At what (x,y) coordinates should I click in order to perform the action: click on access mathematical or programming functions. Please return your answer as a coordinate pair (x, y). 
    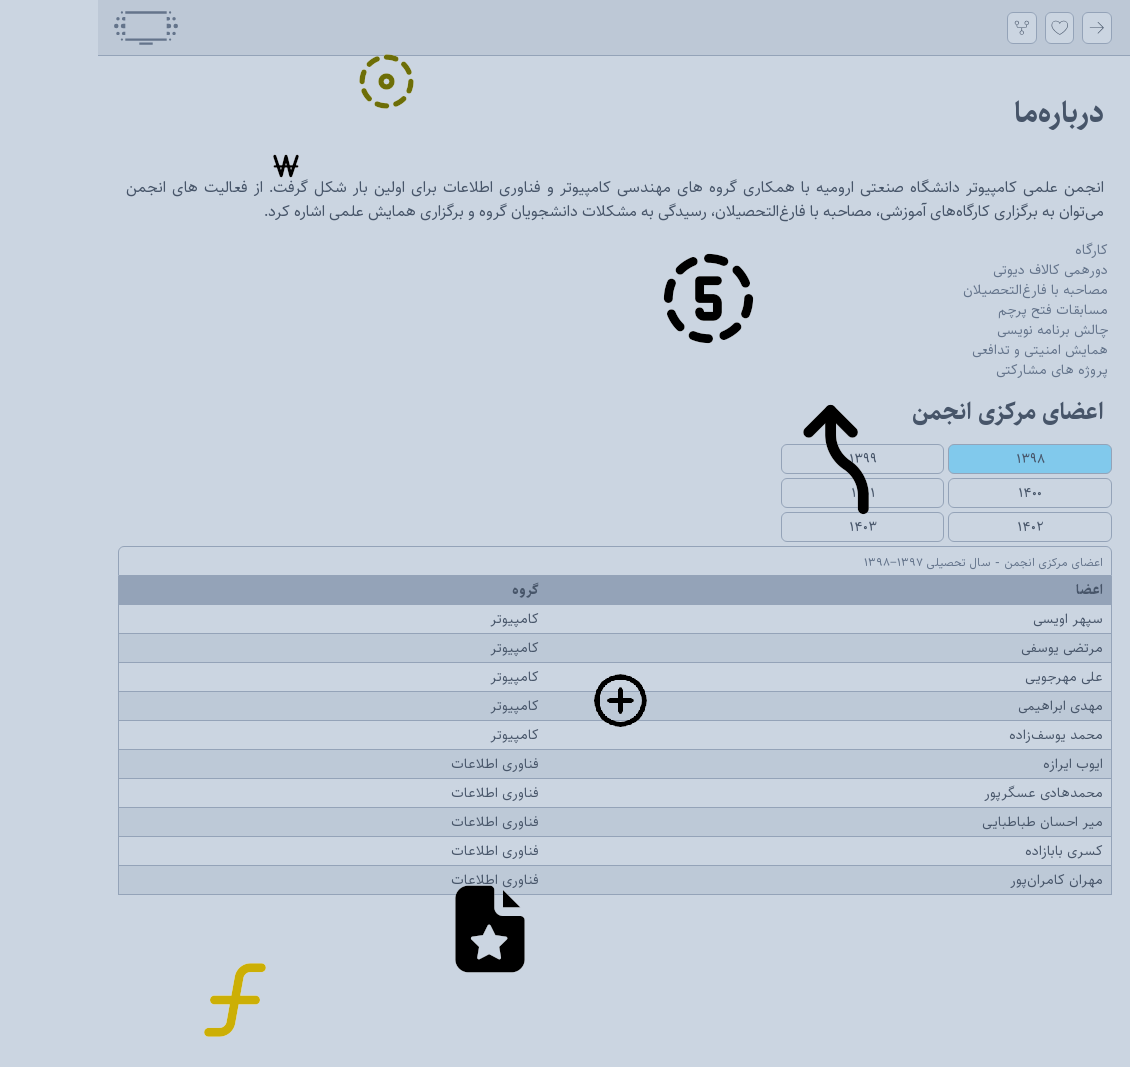
    Looking at the image, I should click on (235, 1000).